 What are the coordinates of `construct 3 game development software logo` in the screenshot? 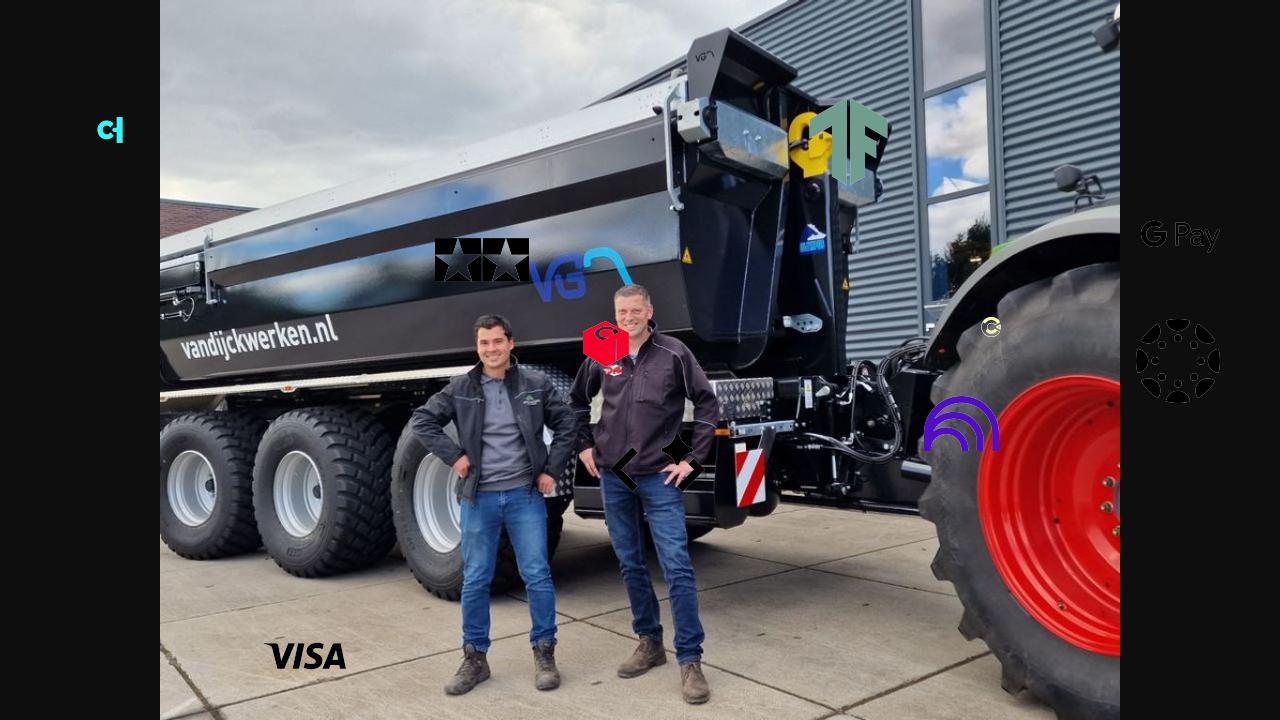 It's located at (991, 327).